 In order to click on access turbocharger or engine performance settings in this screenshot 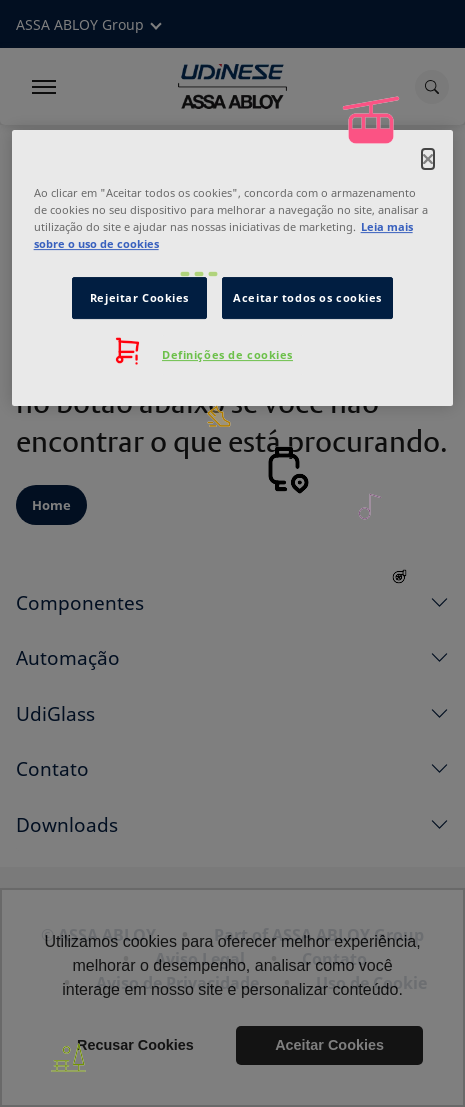, I will do `click(399, 576)`.